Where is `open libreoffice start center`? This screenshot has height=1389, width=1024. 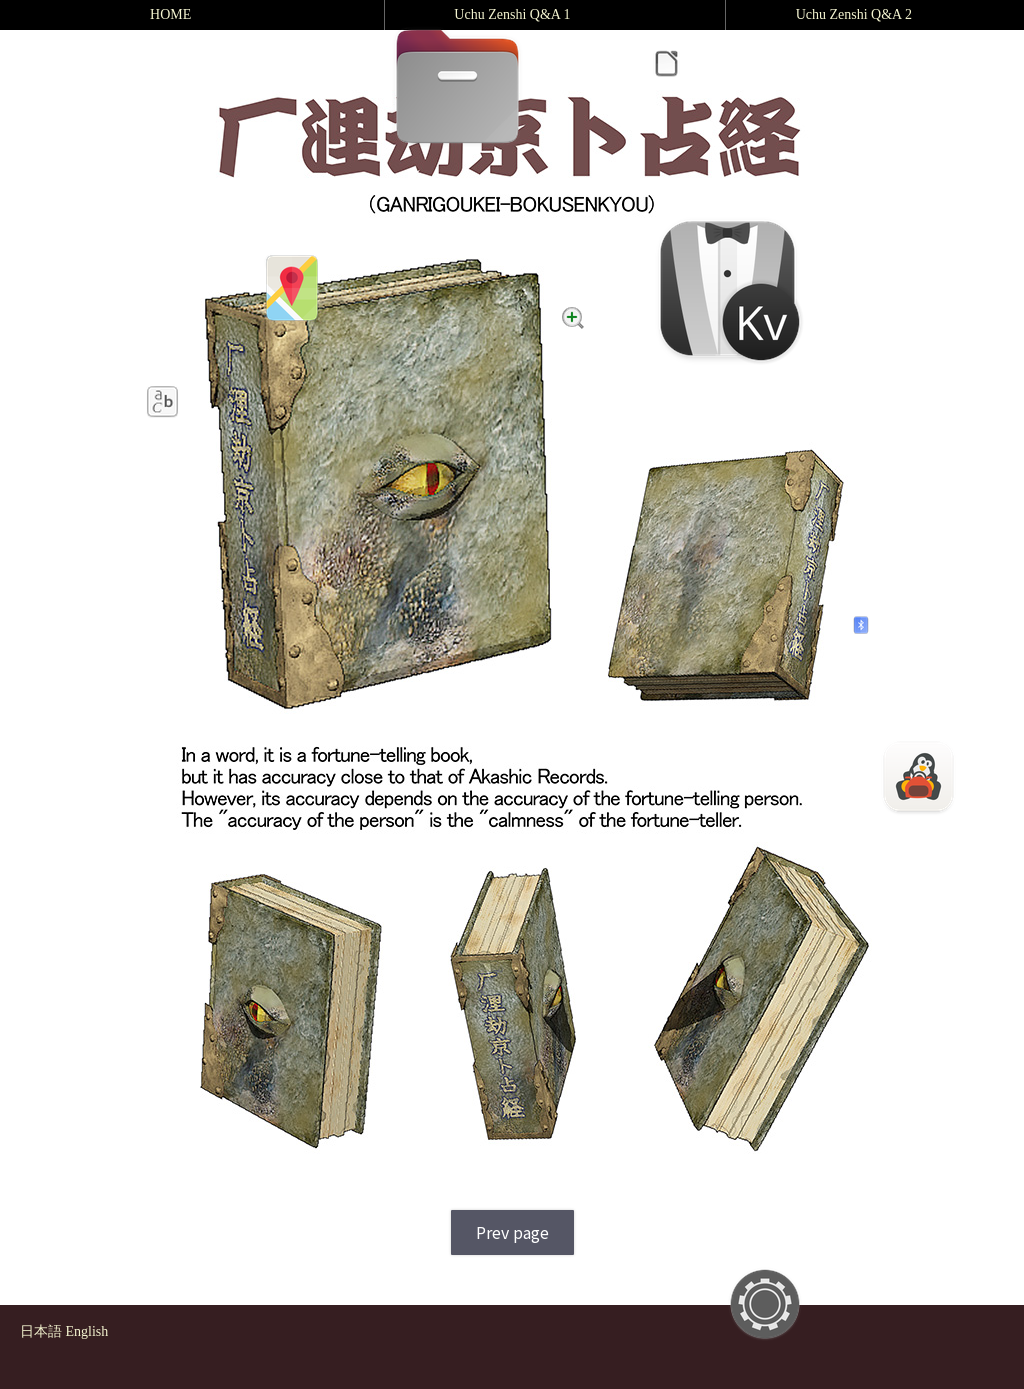 open libreoffice start center is located at coordinates (666, 63).